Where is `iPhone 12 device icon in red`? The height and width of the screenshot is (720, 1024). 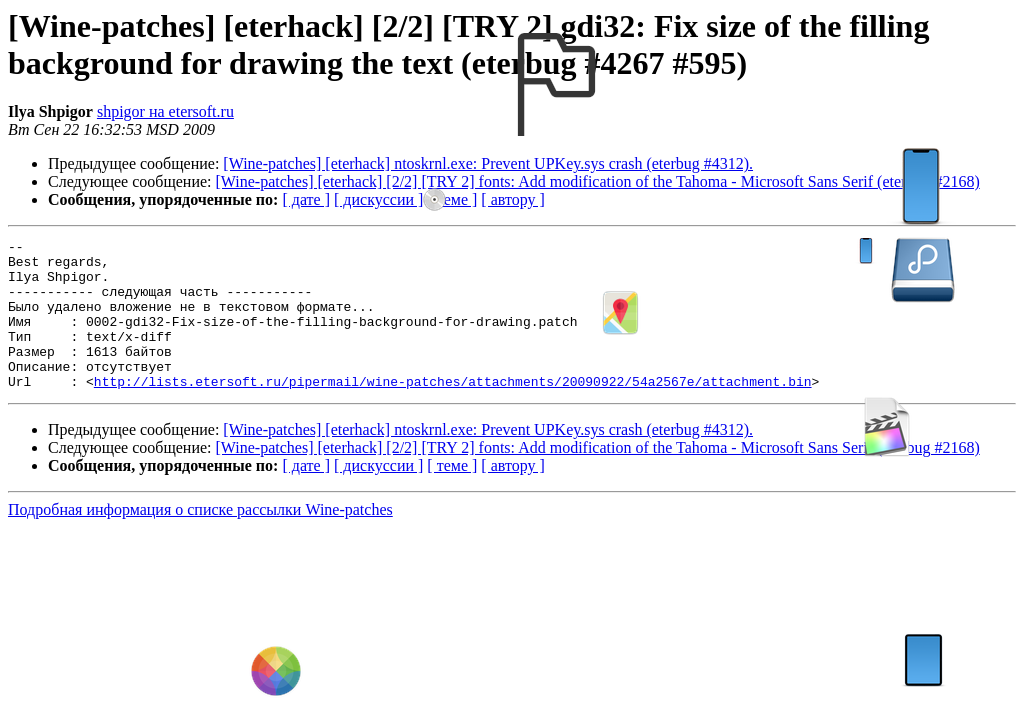 iPhone 12 device icon in red is located at coordinates (866, 251).